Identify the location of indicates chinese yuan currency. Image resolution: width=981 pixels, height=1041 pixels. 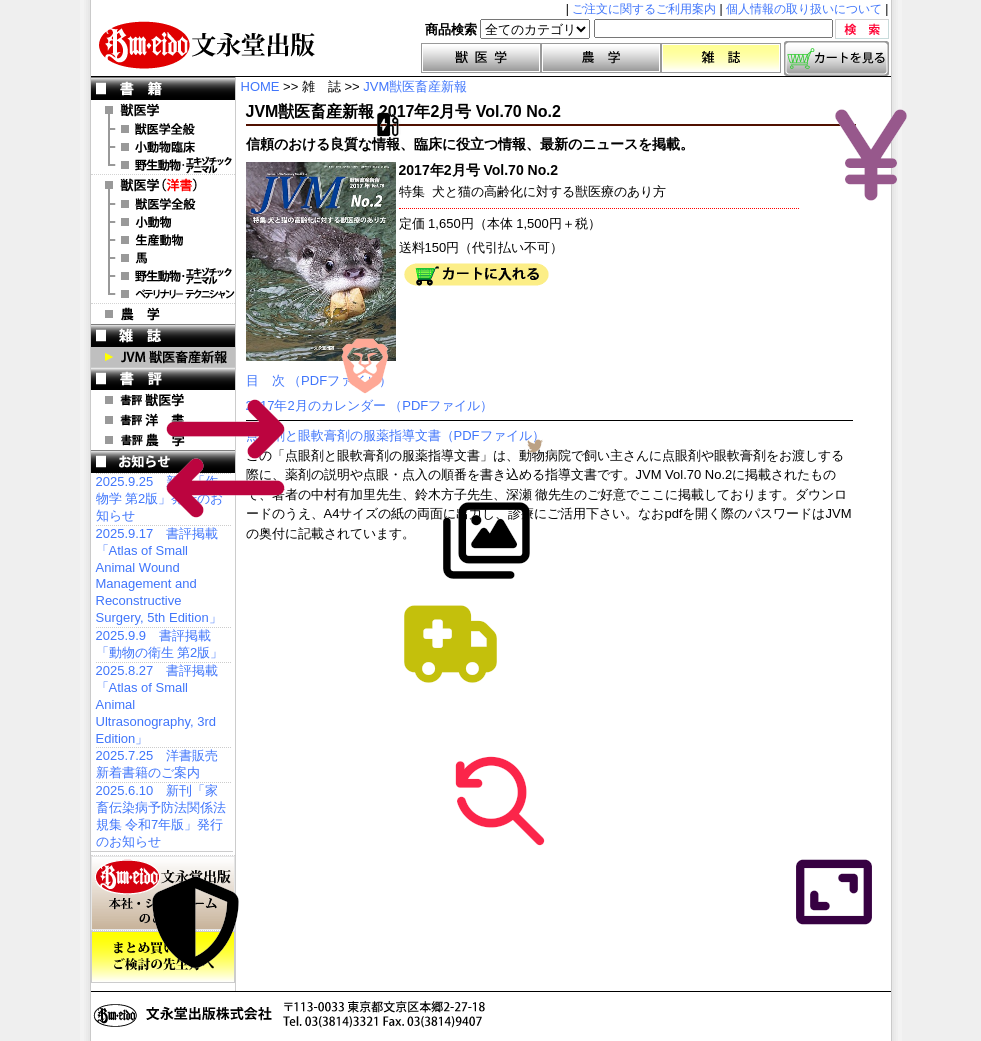
(871, 155).